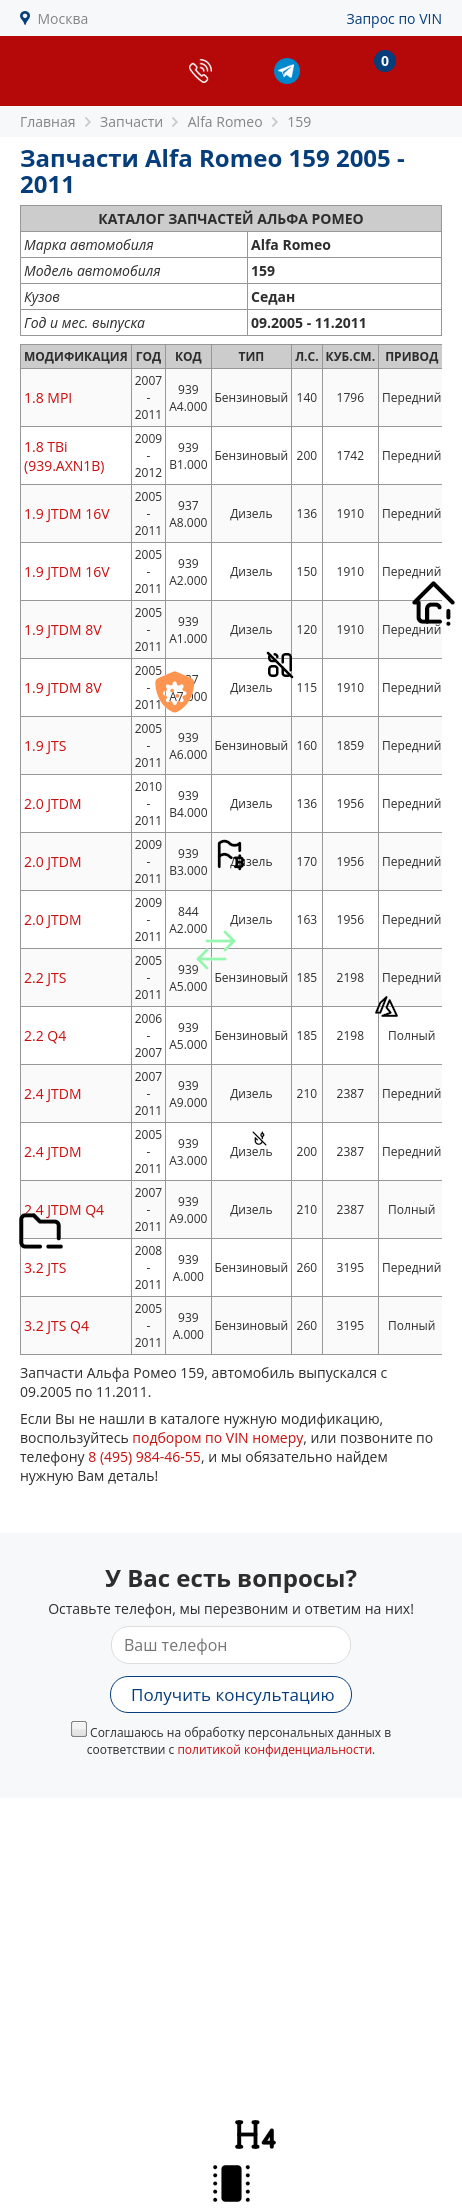 The height and width of the screenshot is (2212, 462). I want to click on access microsoft azure cloud services, so click(386, 1007).